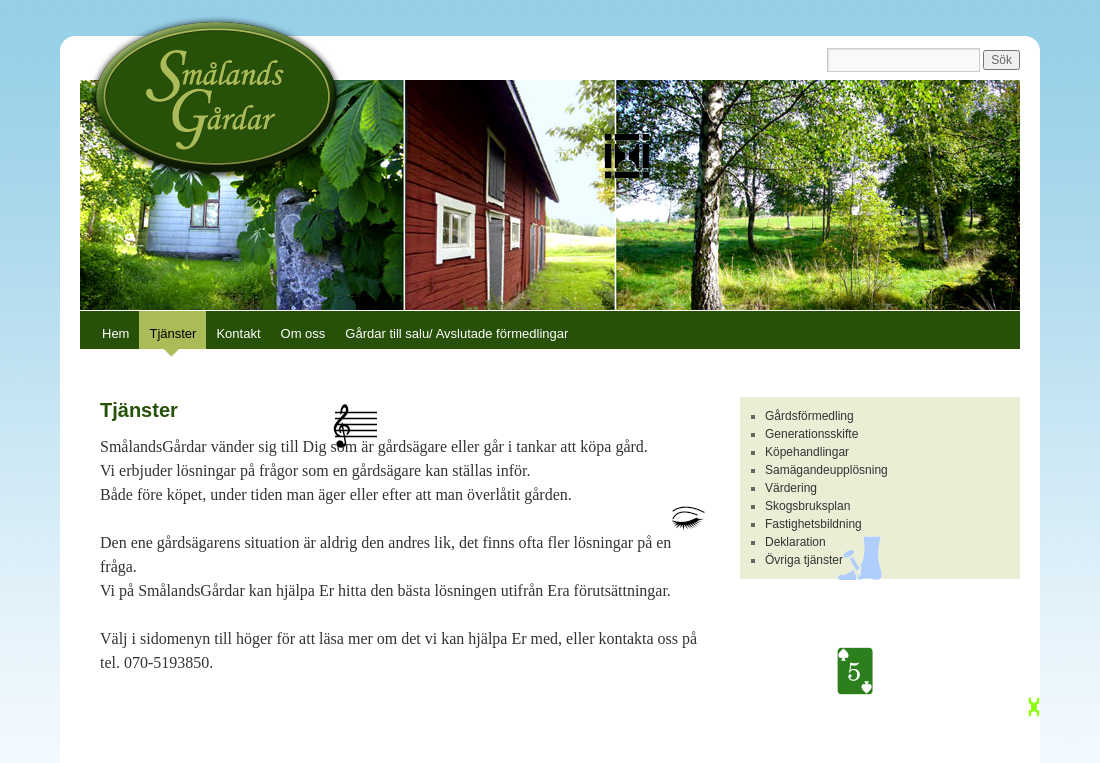 The width and height of the screenshot is (1100, 763). What do you see at coordinates (688, 518) in the screenshot?
I see `access beauty or makeup settings` at bounding box center [688, 518].